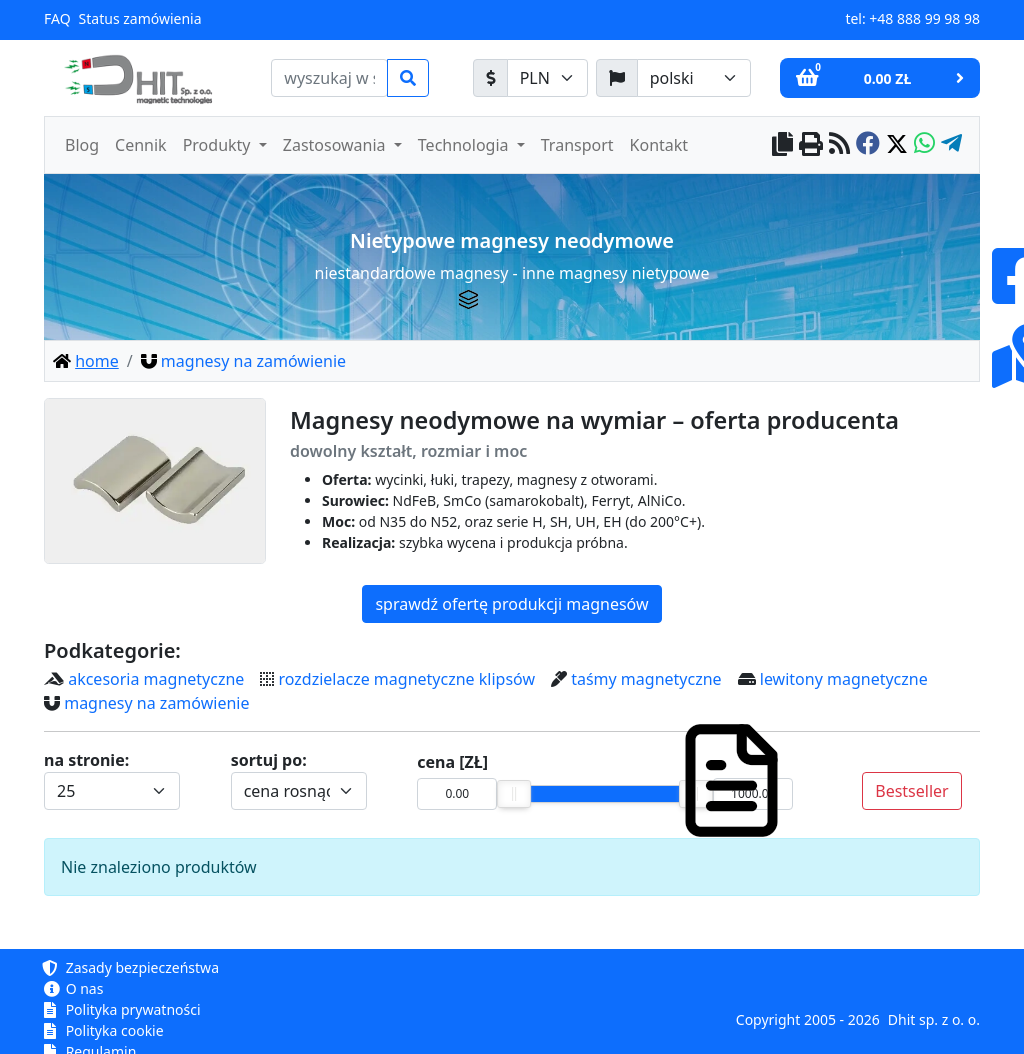 The width and height of the screenshot is (1024, 1054). I want to click on view document contents, so click(731, 780).